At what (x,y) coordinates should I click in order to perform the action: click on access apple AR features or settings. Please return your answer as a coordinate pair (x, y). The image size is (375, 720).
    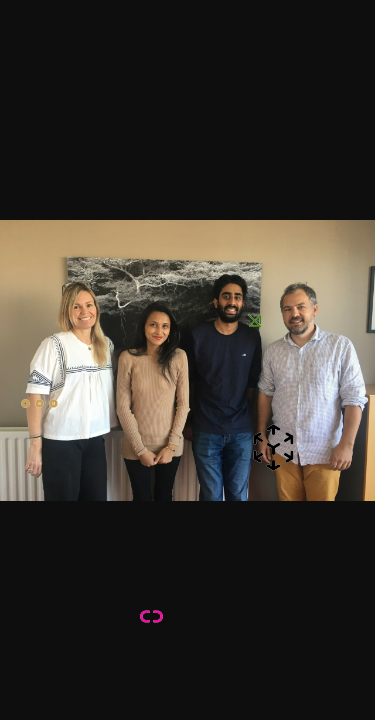
    Looking at the image, I should click on (273, 447).